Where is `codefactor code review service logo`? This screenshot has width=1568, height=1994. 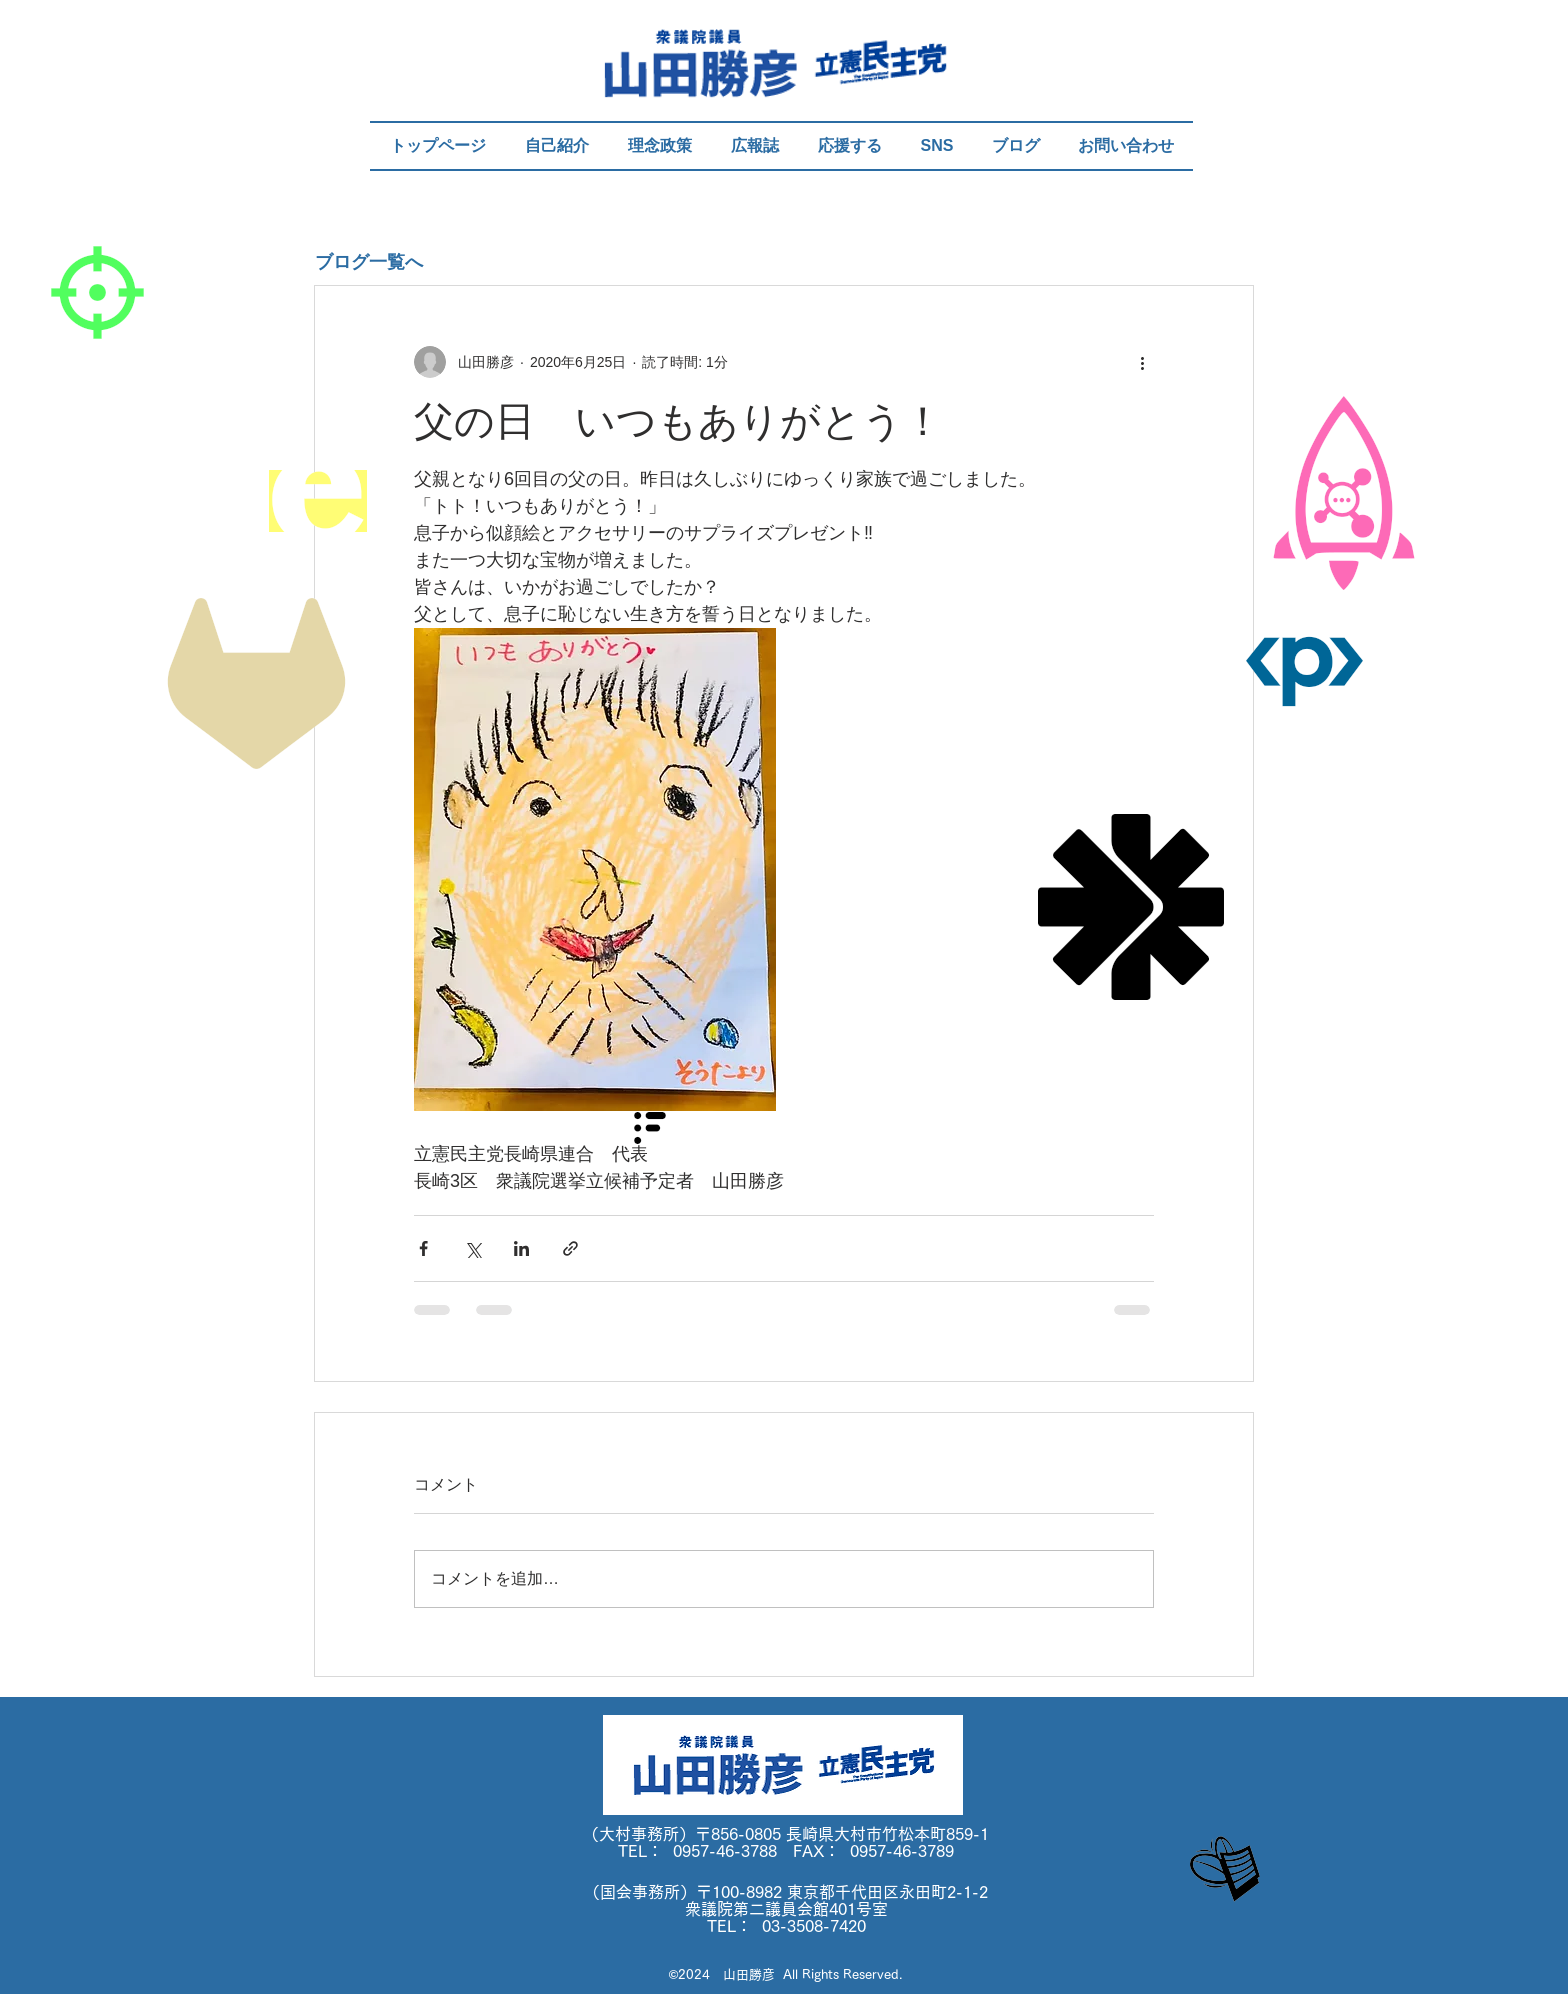
codefactor code review service logo is located at coordinates (650, 1128).